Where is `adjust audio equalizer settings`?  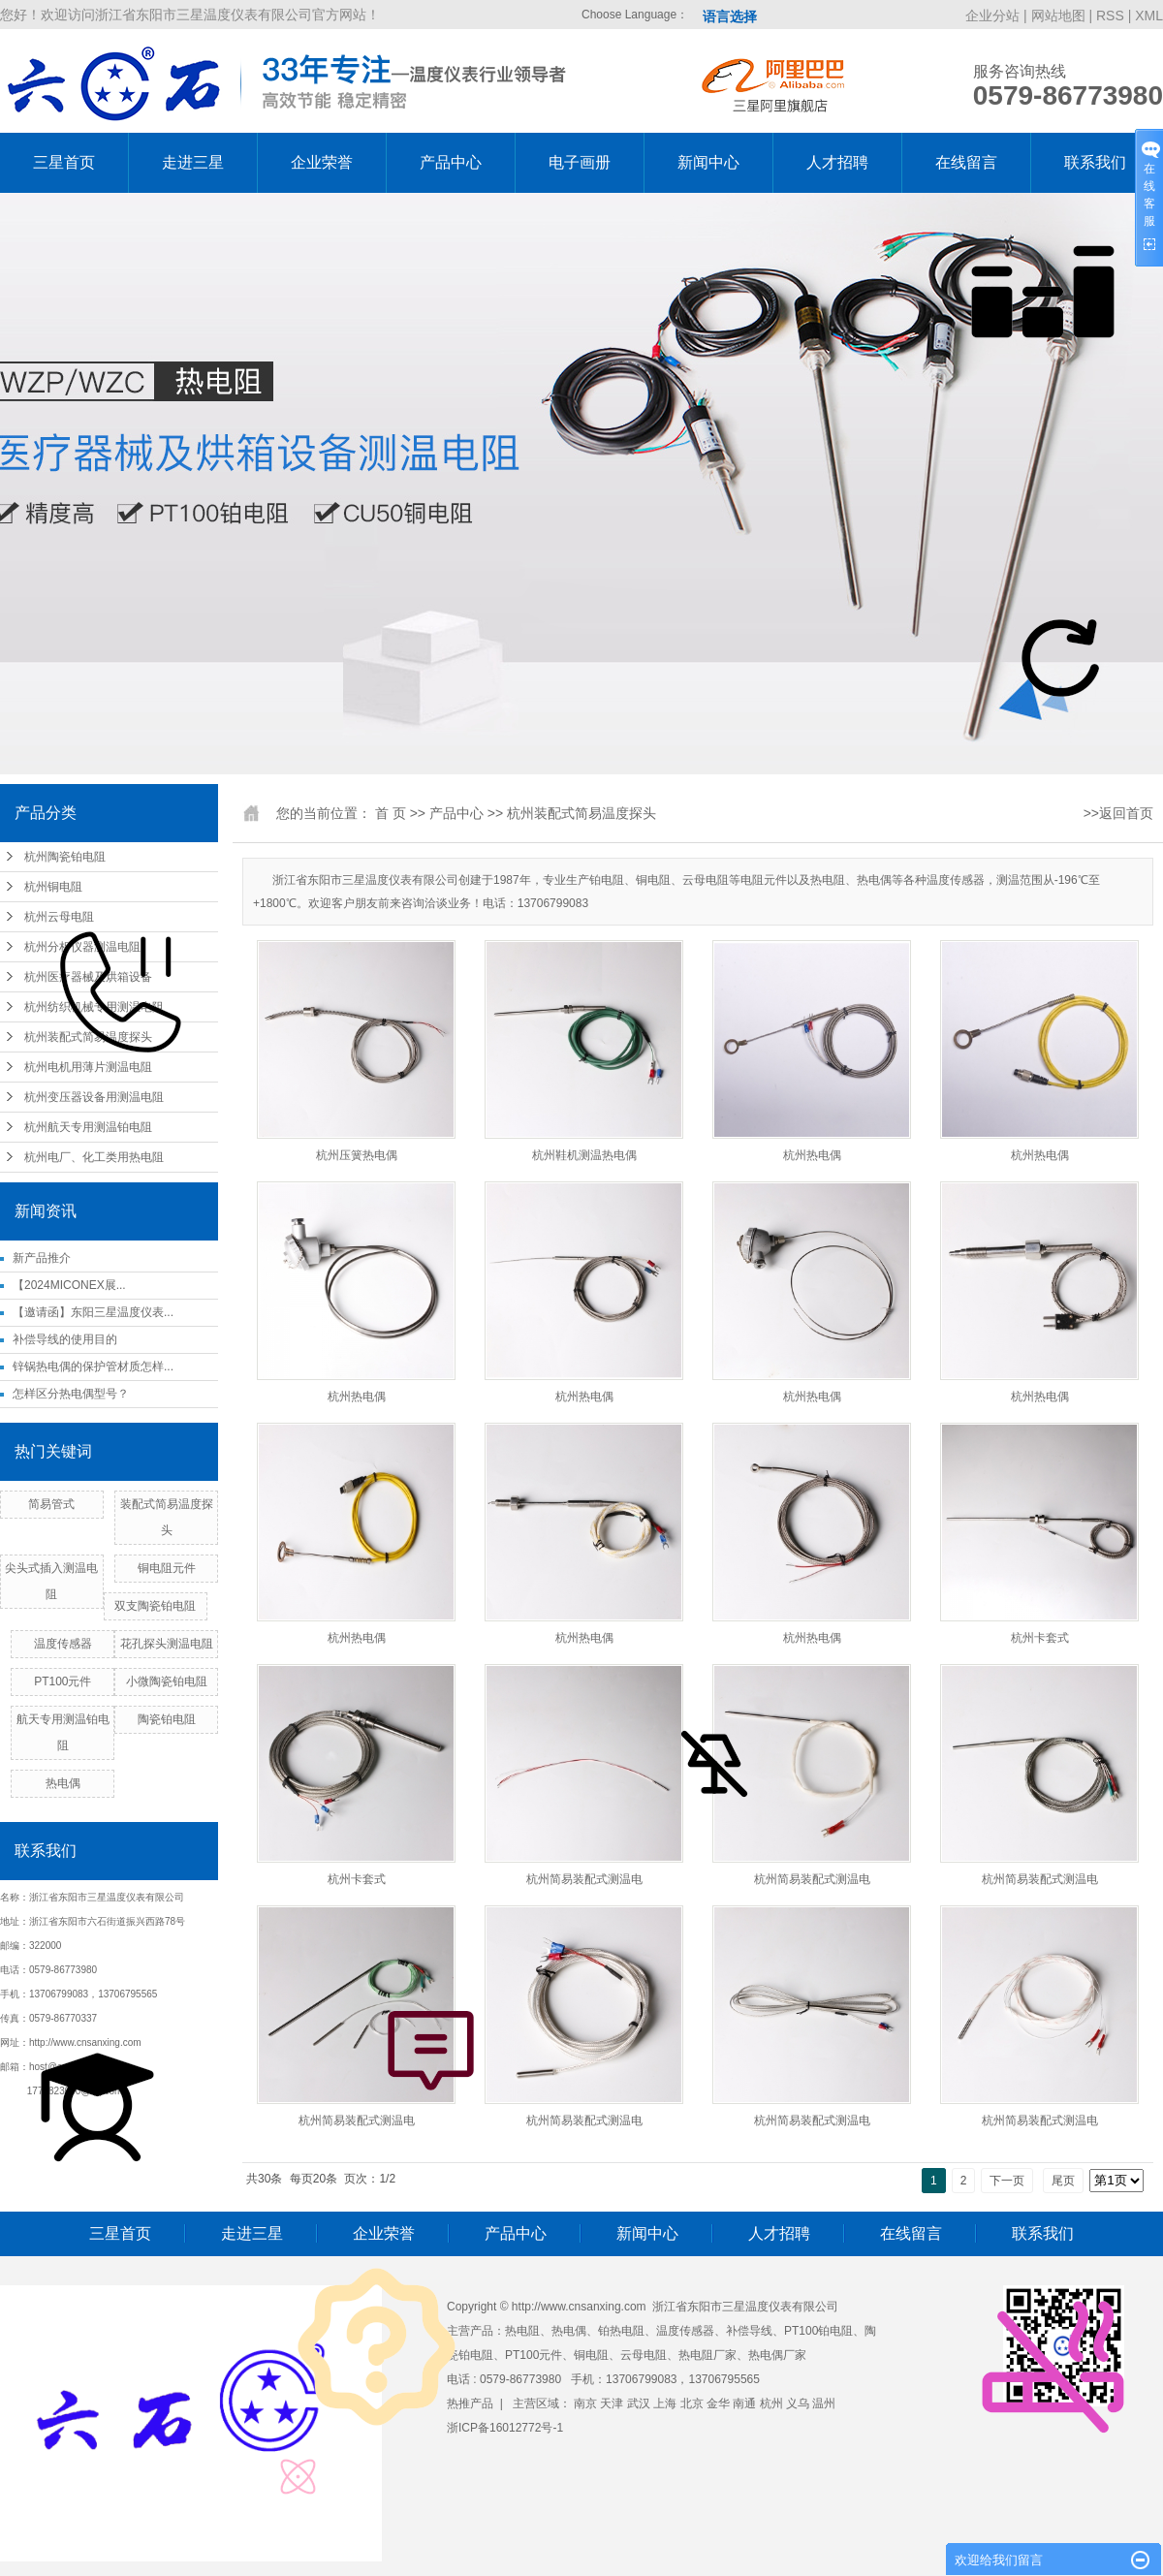 adjust audio equalizer settings is located at coordinates (1043, 292).